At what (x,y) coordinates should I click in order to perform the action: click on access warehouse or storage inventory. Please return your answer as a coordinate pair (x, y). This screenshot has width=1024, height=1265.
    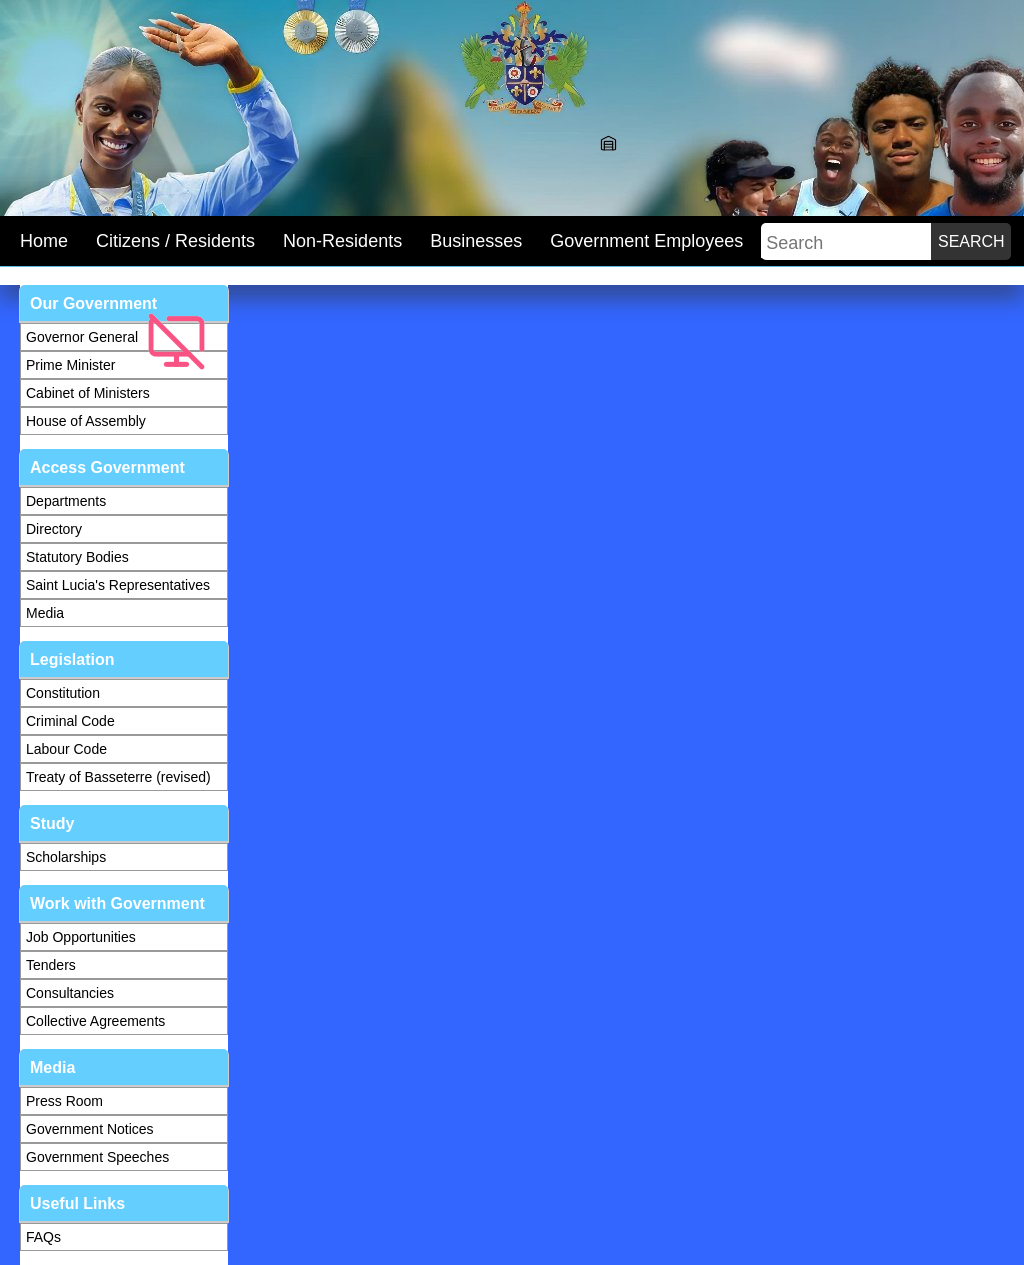
    Looking at the image, I should click on (608, 143).